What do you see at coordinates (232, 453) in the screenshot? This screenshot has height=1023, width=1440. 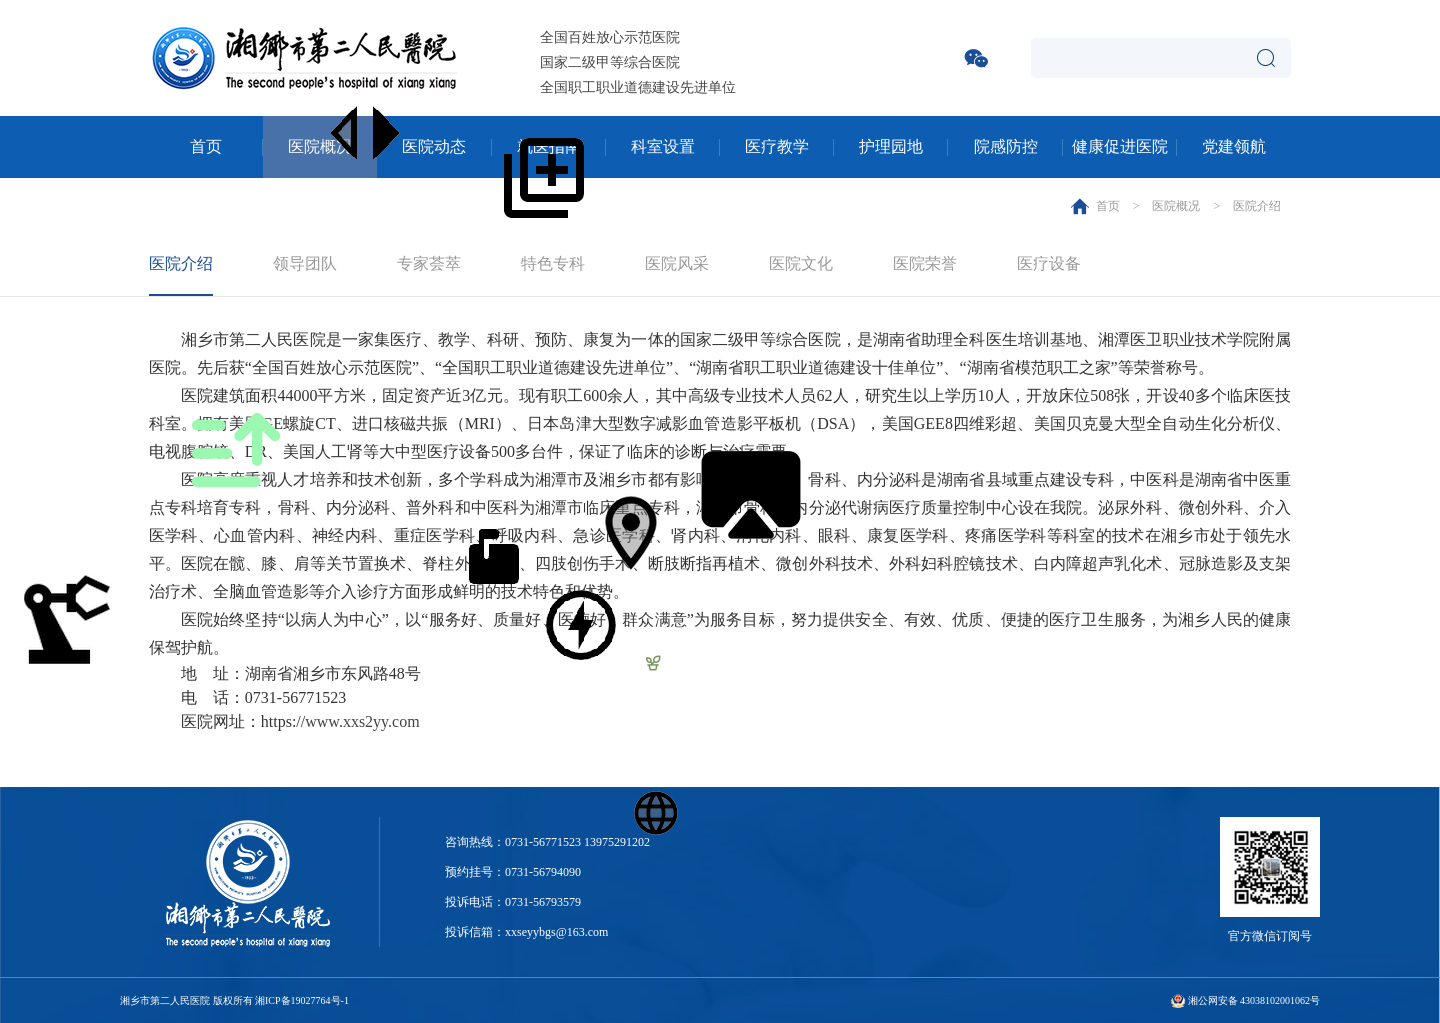 I see `sort items in descending order` at bounding box center [232, 453].